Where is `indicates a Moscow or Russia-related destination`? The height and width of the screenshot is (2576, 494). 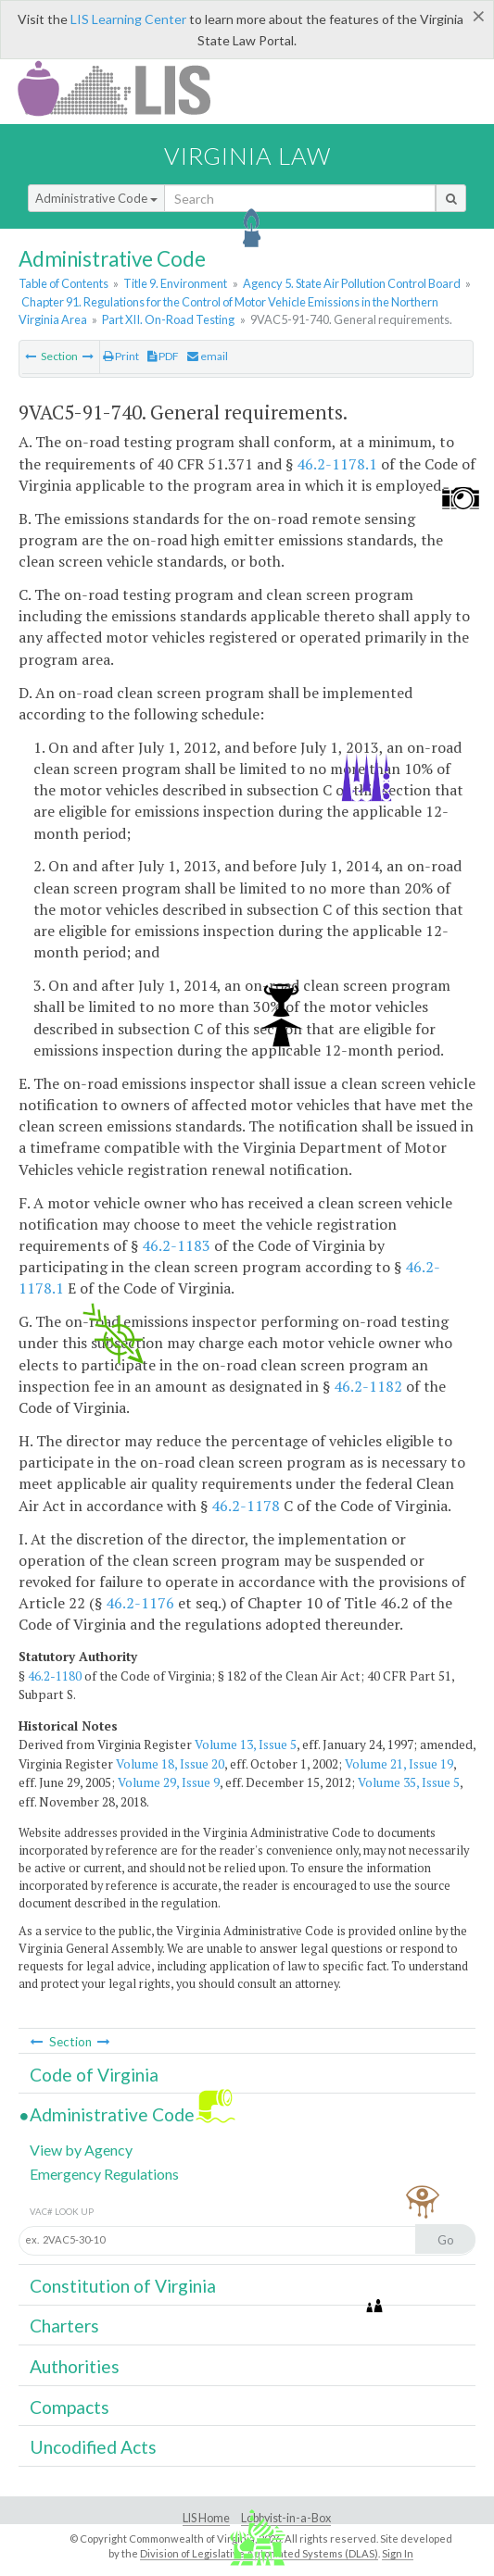
indicates a Moscow or Russia-related destination is located at coordinates (258, 2537).